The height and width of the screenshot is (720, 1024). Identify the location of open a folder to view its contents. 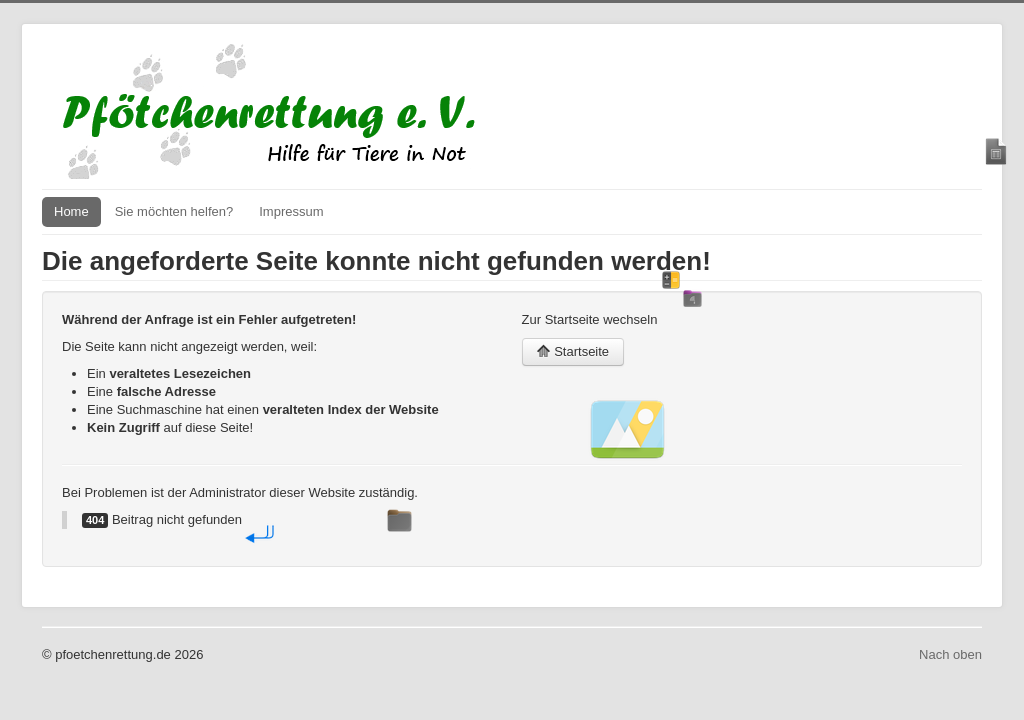
(399, 520).